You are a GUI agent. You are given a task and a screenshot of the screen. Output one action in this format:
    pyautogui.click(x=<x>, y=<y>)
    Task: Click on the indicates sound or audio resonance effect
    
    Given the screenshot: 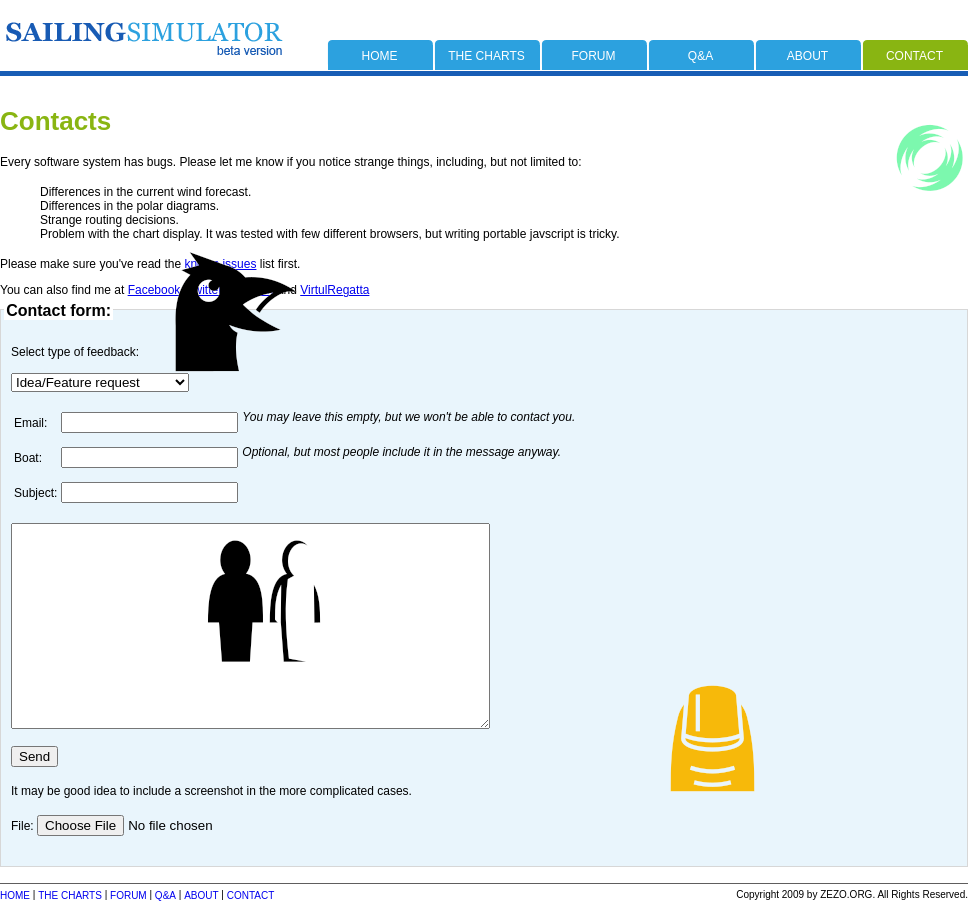 What is the action you would take?
    pyautogui.click(x=929, y=157)
    